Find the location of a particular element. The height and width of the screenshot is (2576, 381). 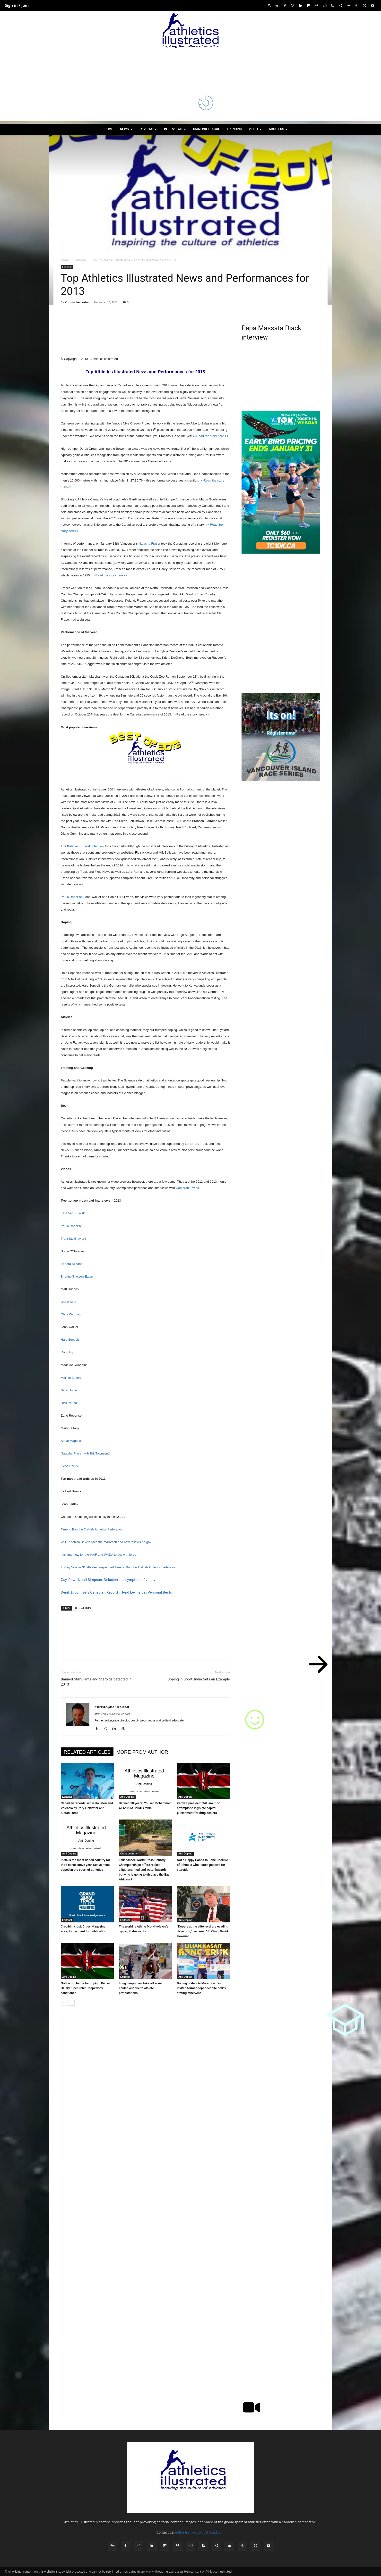

add an emoji or reaction is located at coordinates (255, 1720).